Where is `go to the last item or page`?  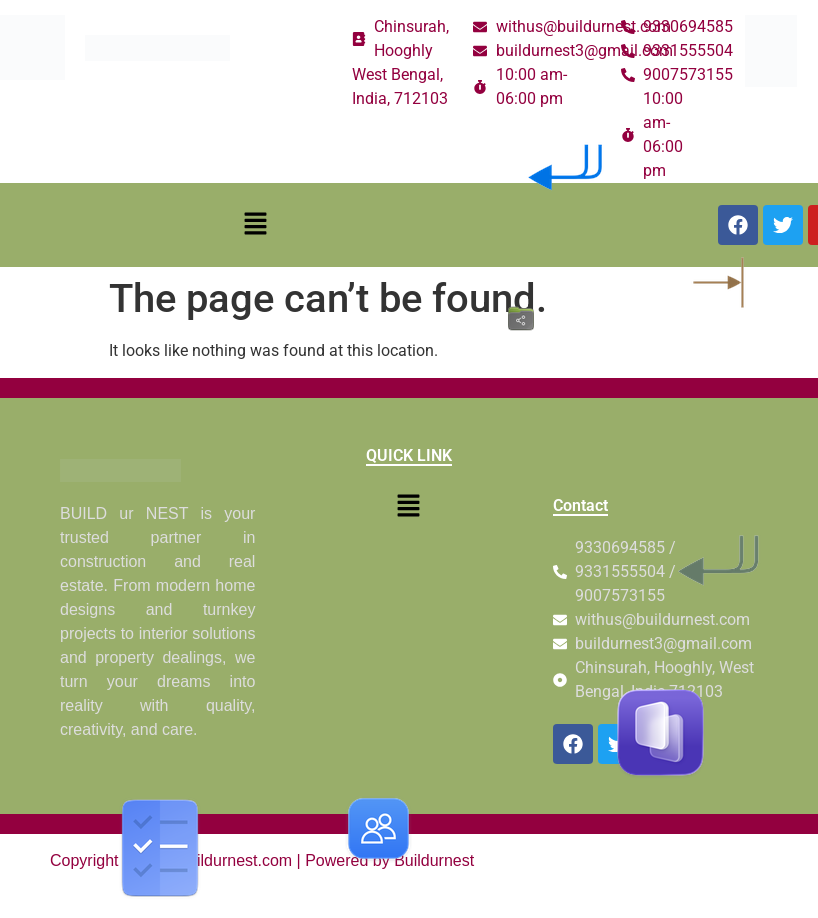
go to the last item or page is located at coordinates (718, 282).